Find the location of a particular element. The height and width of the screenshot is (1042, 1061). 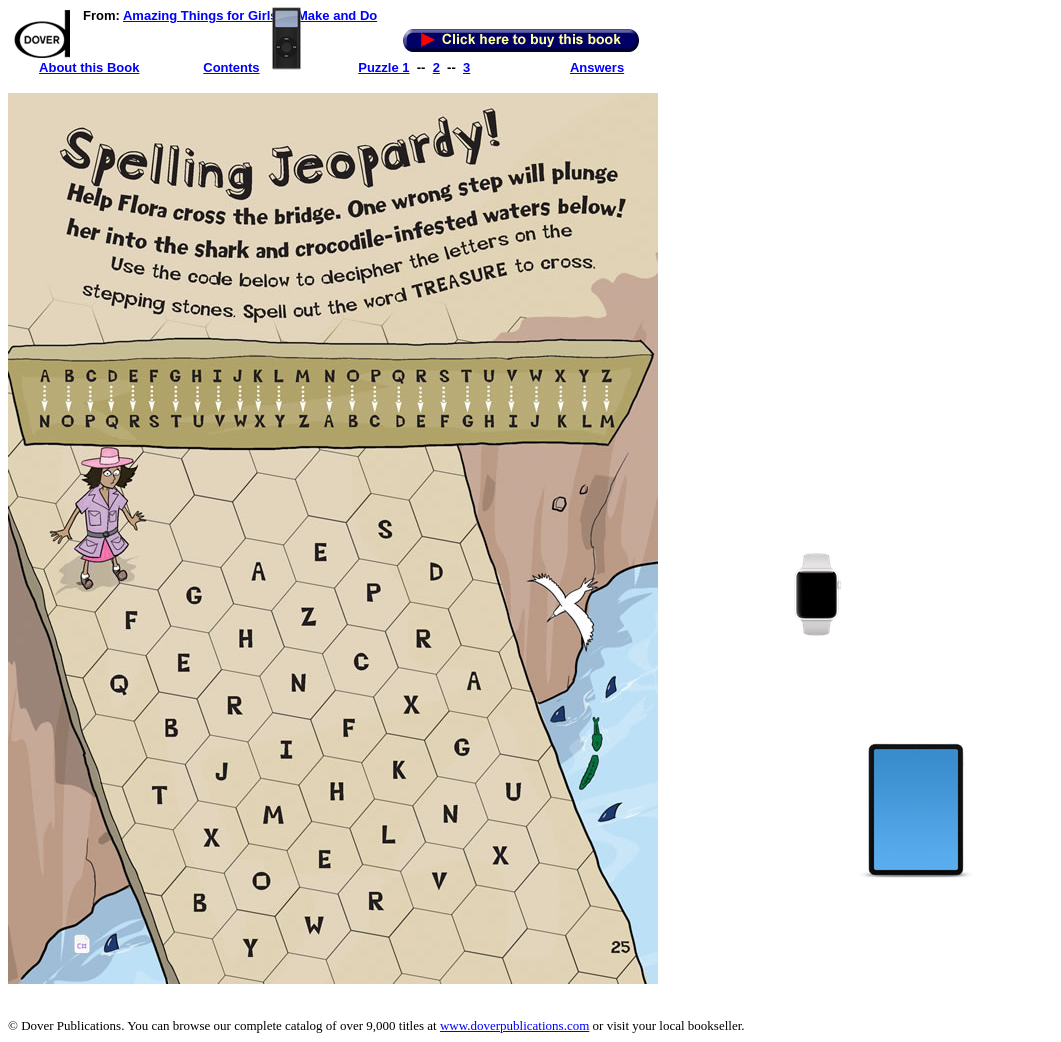

a C# source code file is located at coordinates (82, 944).